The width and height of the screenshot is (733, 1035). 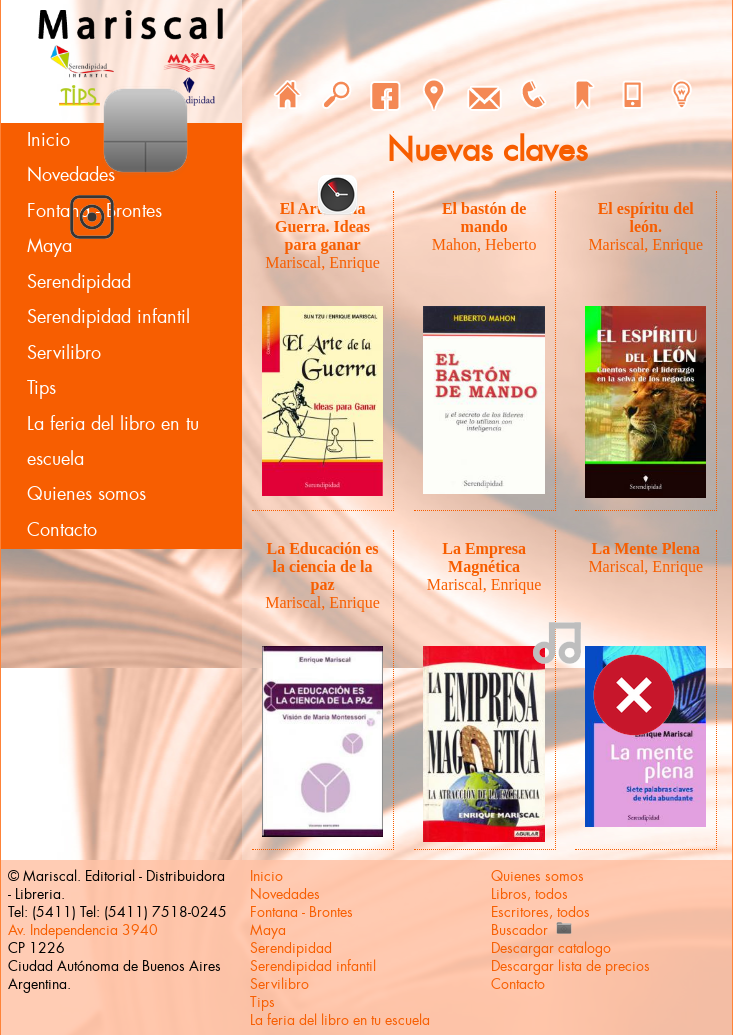 What do you see at coordinates (337, 194) in the screenshot?
I see `open gnome evolution calendar alarm notifications` at bounding box center [337, 194].